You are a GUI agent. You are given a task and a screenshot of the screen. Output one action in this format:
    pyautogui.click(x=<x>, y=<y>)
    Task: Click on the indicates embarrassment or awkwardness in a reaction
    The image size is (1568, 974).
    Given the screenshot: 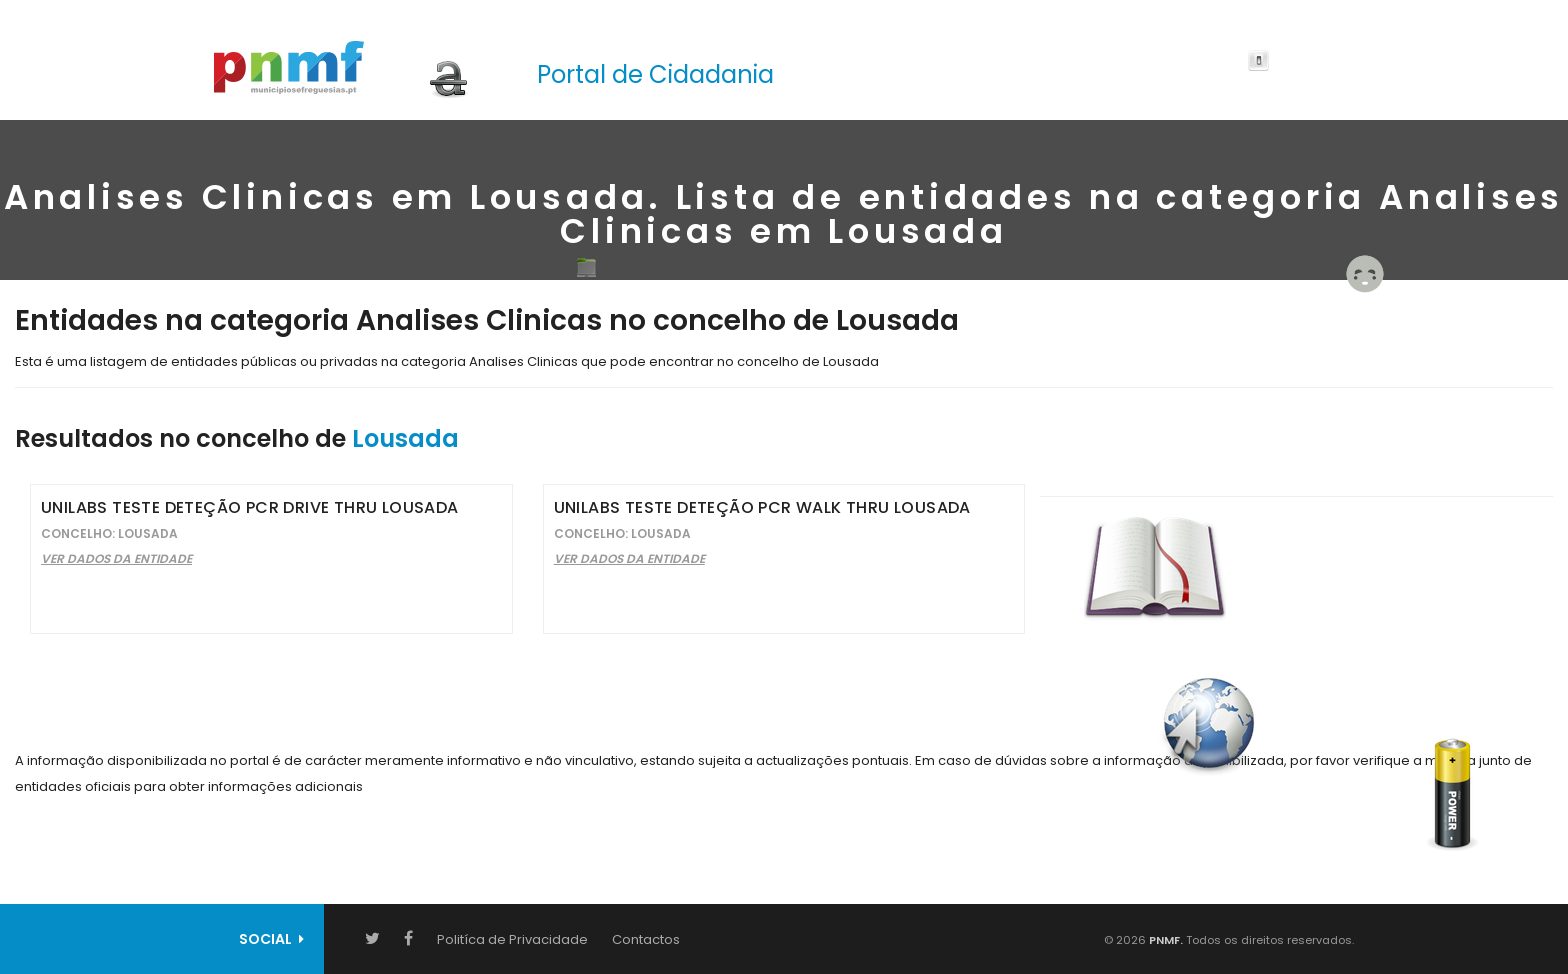 What is the action you would take?
    pyautogui.click(x=1365, y=274)
    